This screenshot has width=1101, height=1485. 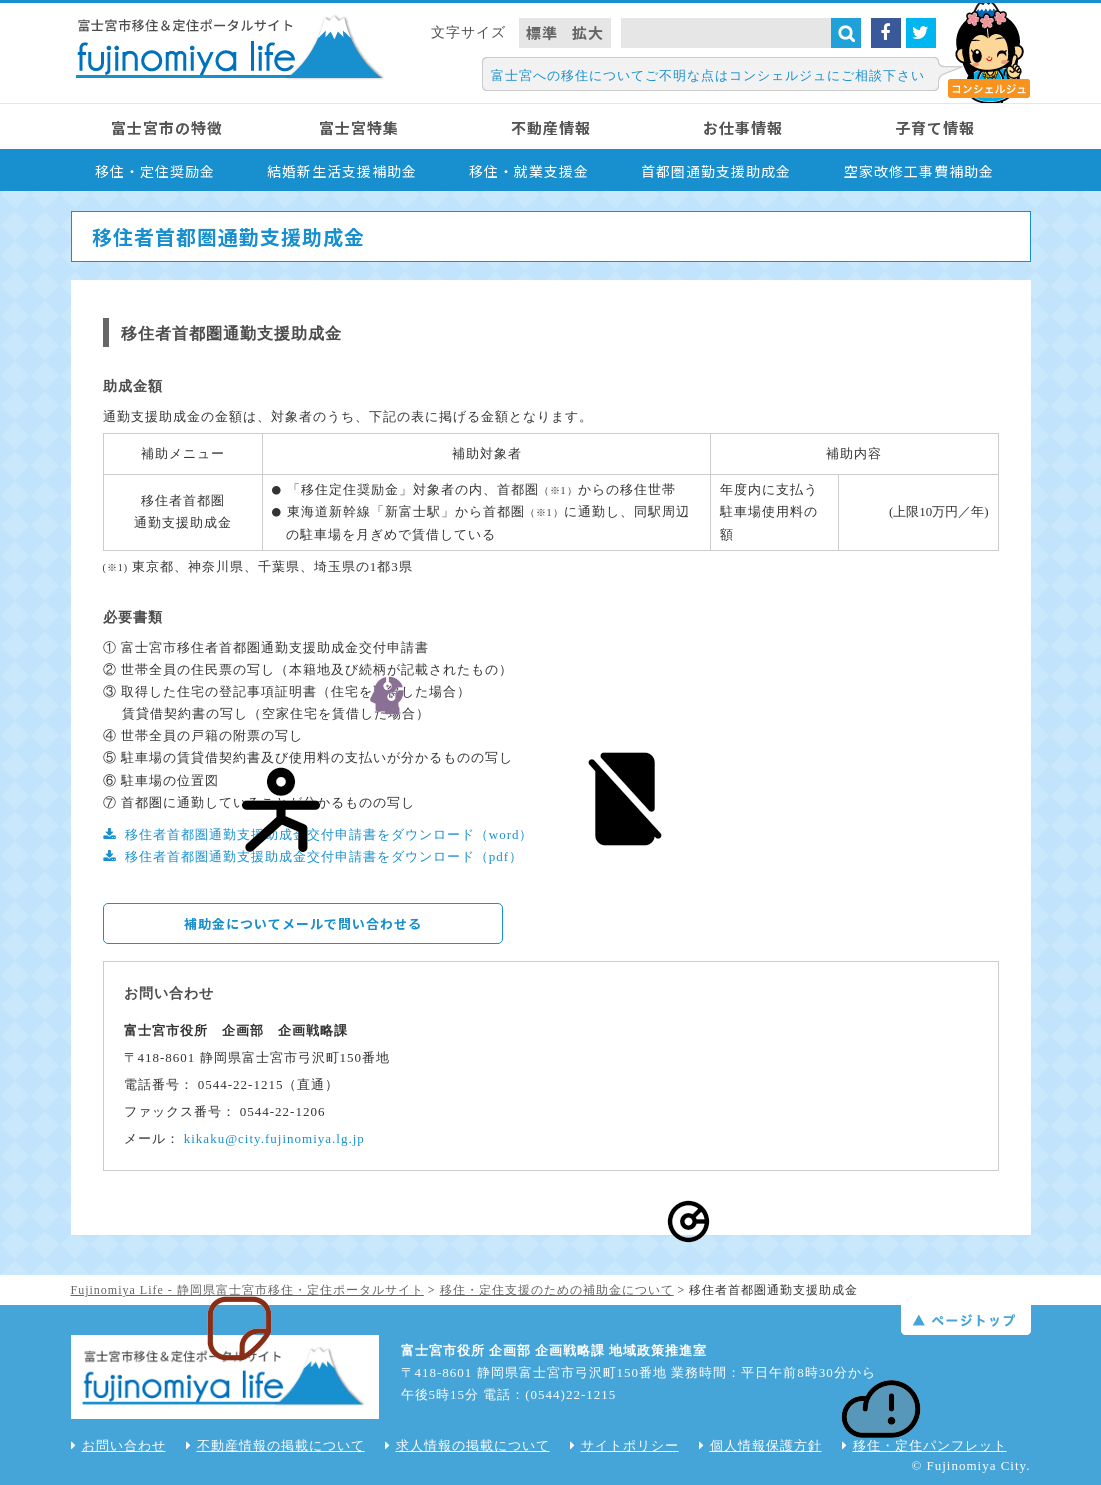 What do you see at coordinates (239, 1328) in the screenshot?
I see `add a sticker to your message` at bounding box center [239, 1328].